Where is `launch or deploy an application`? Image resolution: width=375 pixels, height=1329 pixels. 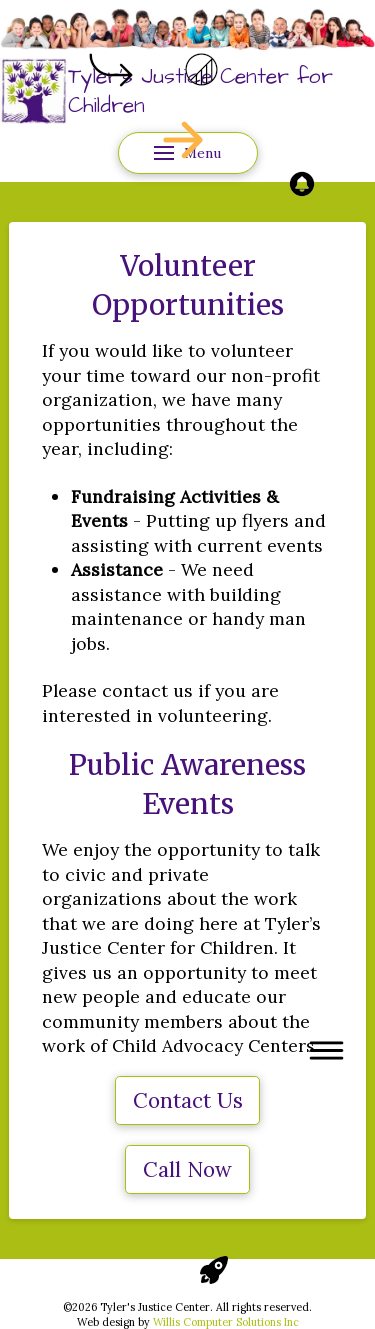 launch or deploy an application is located at coordinates (214, 1270).